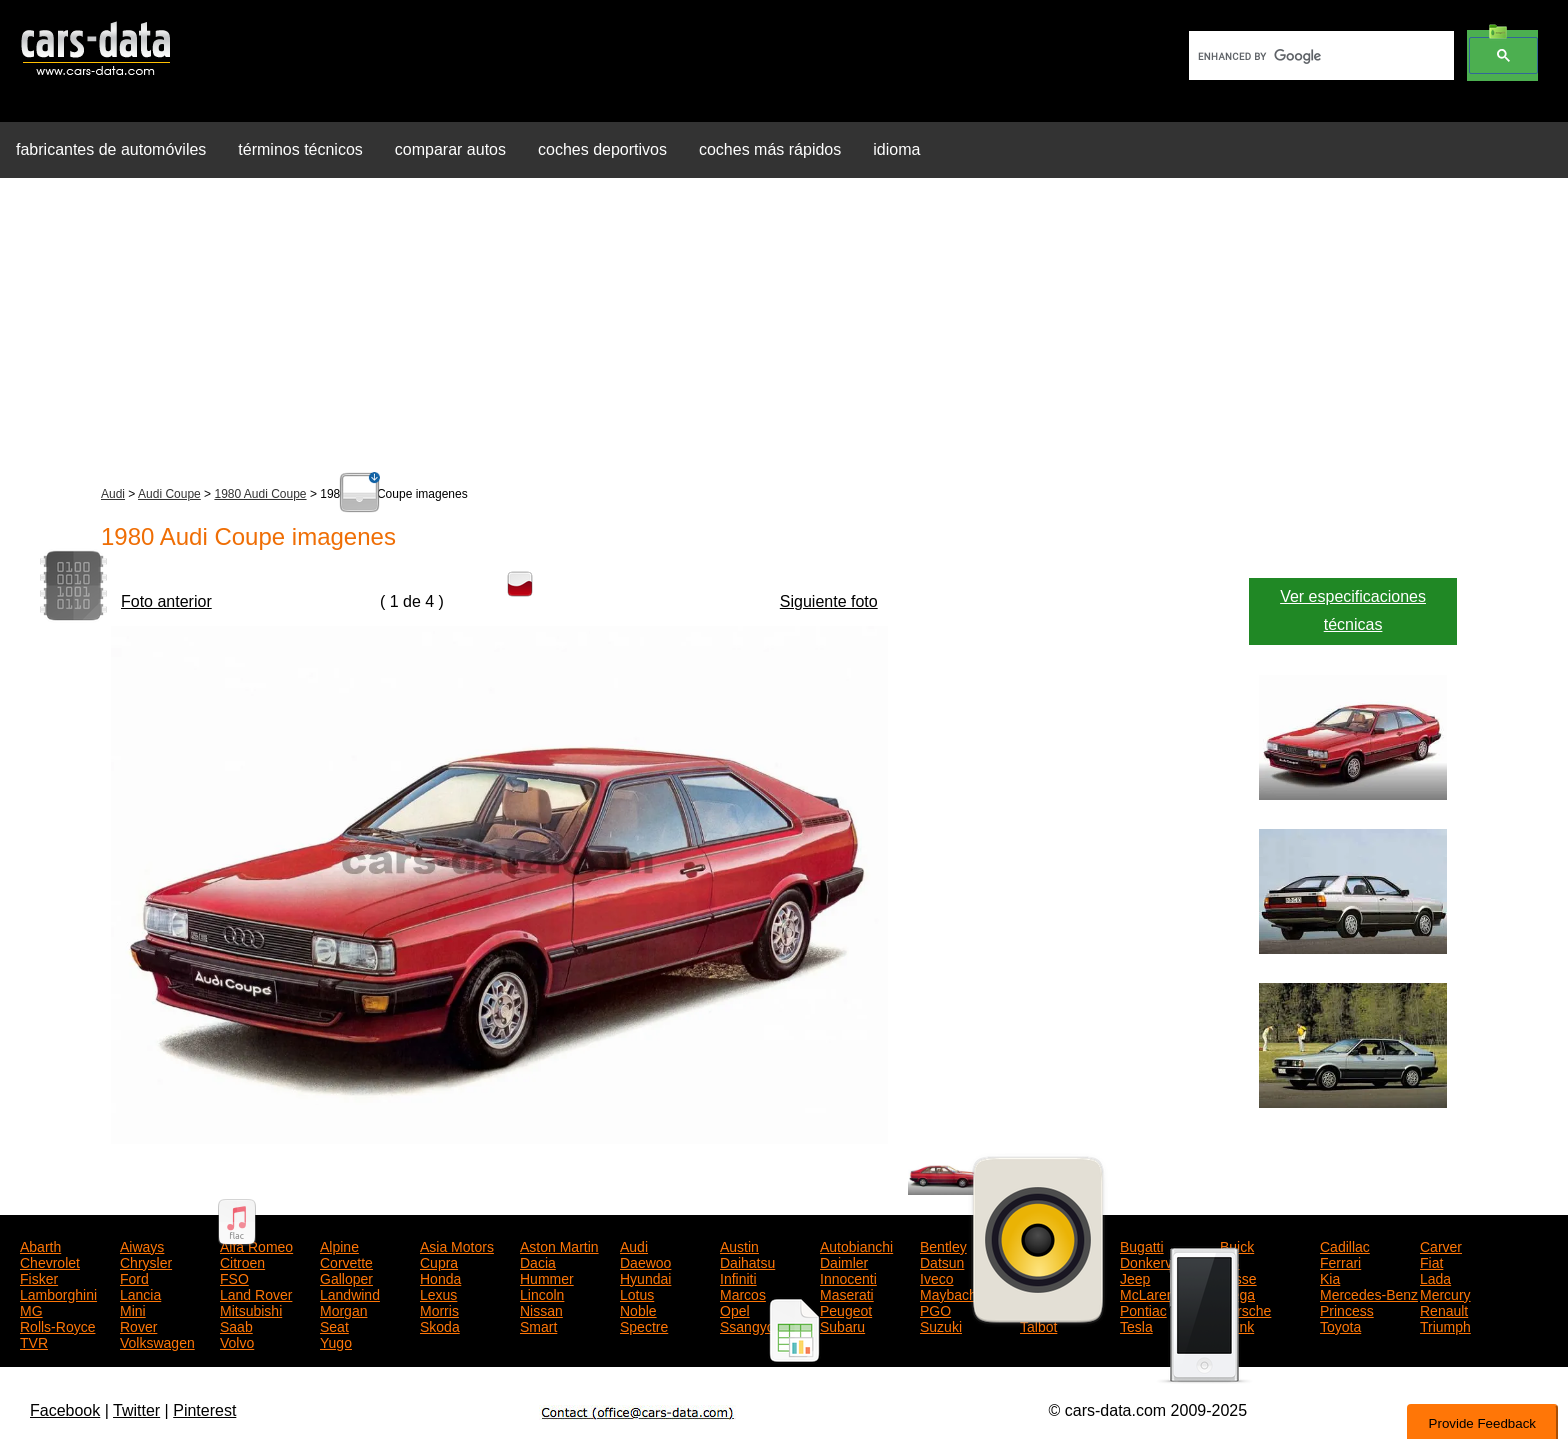  What do you see at coordinates (237, 1222) in the screenshot?
I see `a flac audio file` at bounding box center [237, 1222].